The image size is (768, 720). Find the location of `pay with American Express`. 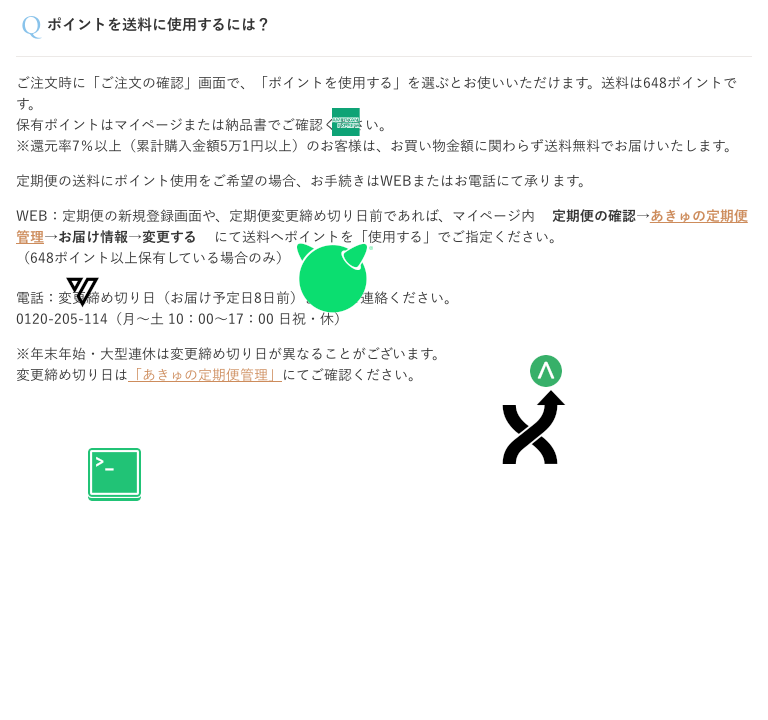

pay with American Express is located at coordinates (346, 122).